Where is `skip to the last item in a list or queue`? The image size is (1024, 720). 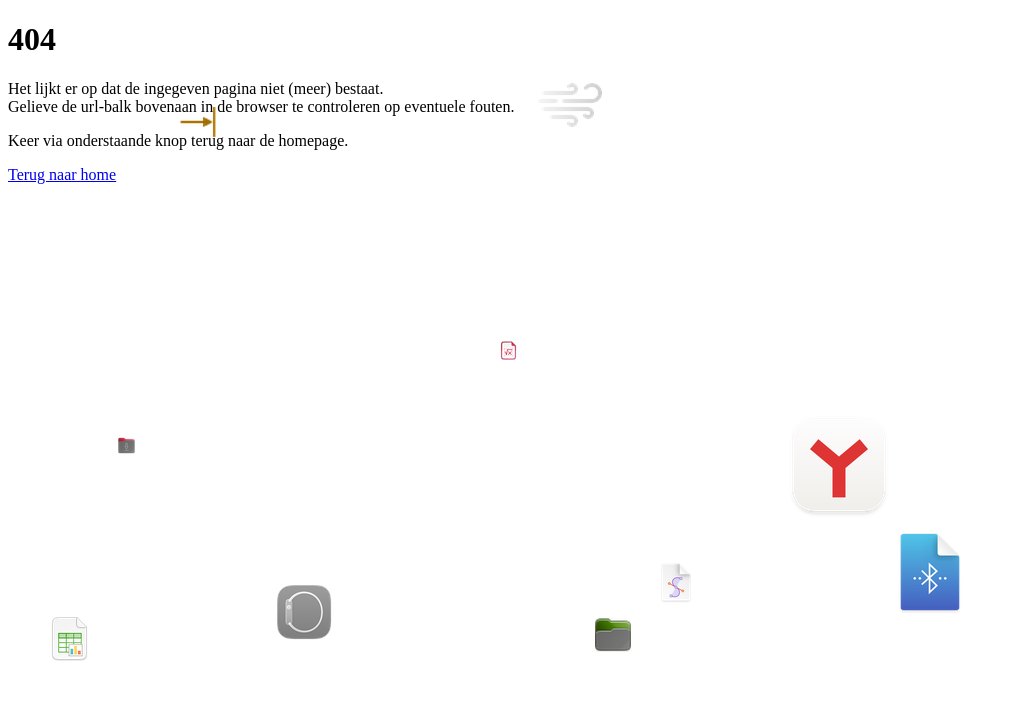
skip to the last item in a list or queue is located at coordinates (198, 122).